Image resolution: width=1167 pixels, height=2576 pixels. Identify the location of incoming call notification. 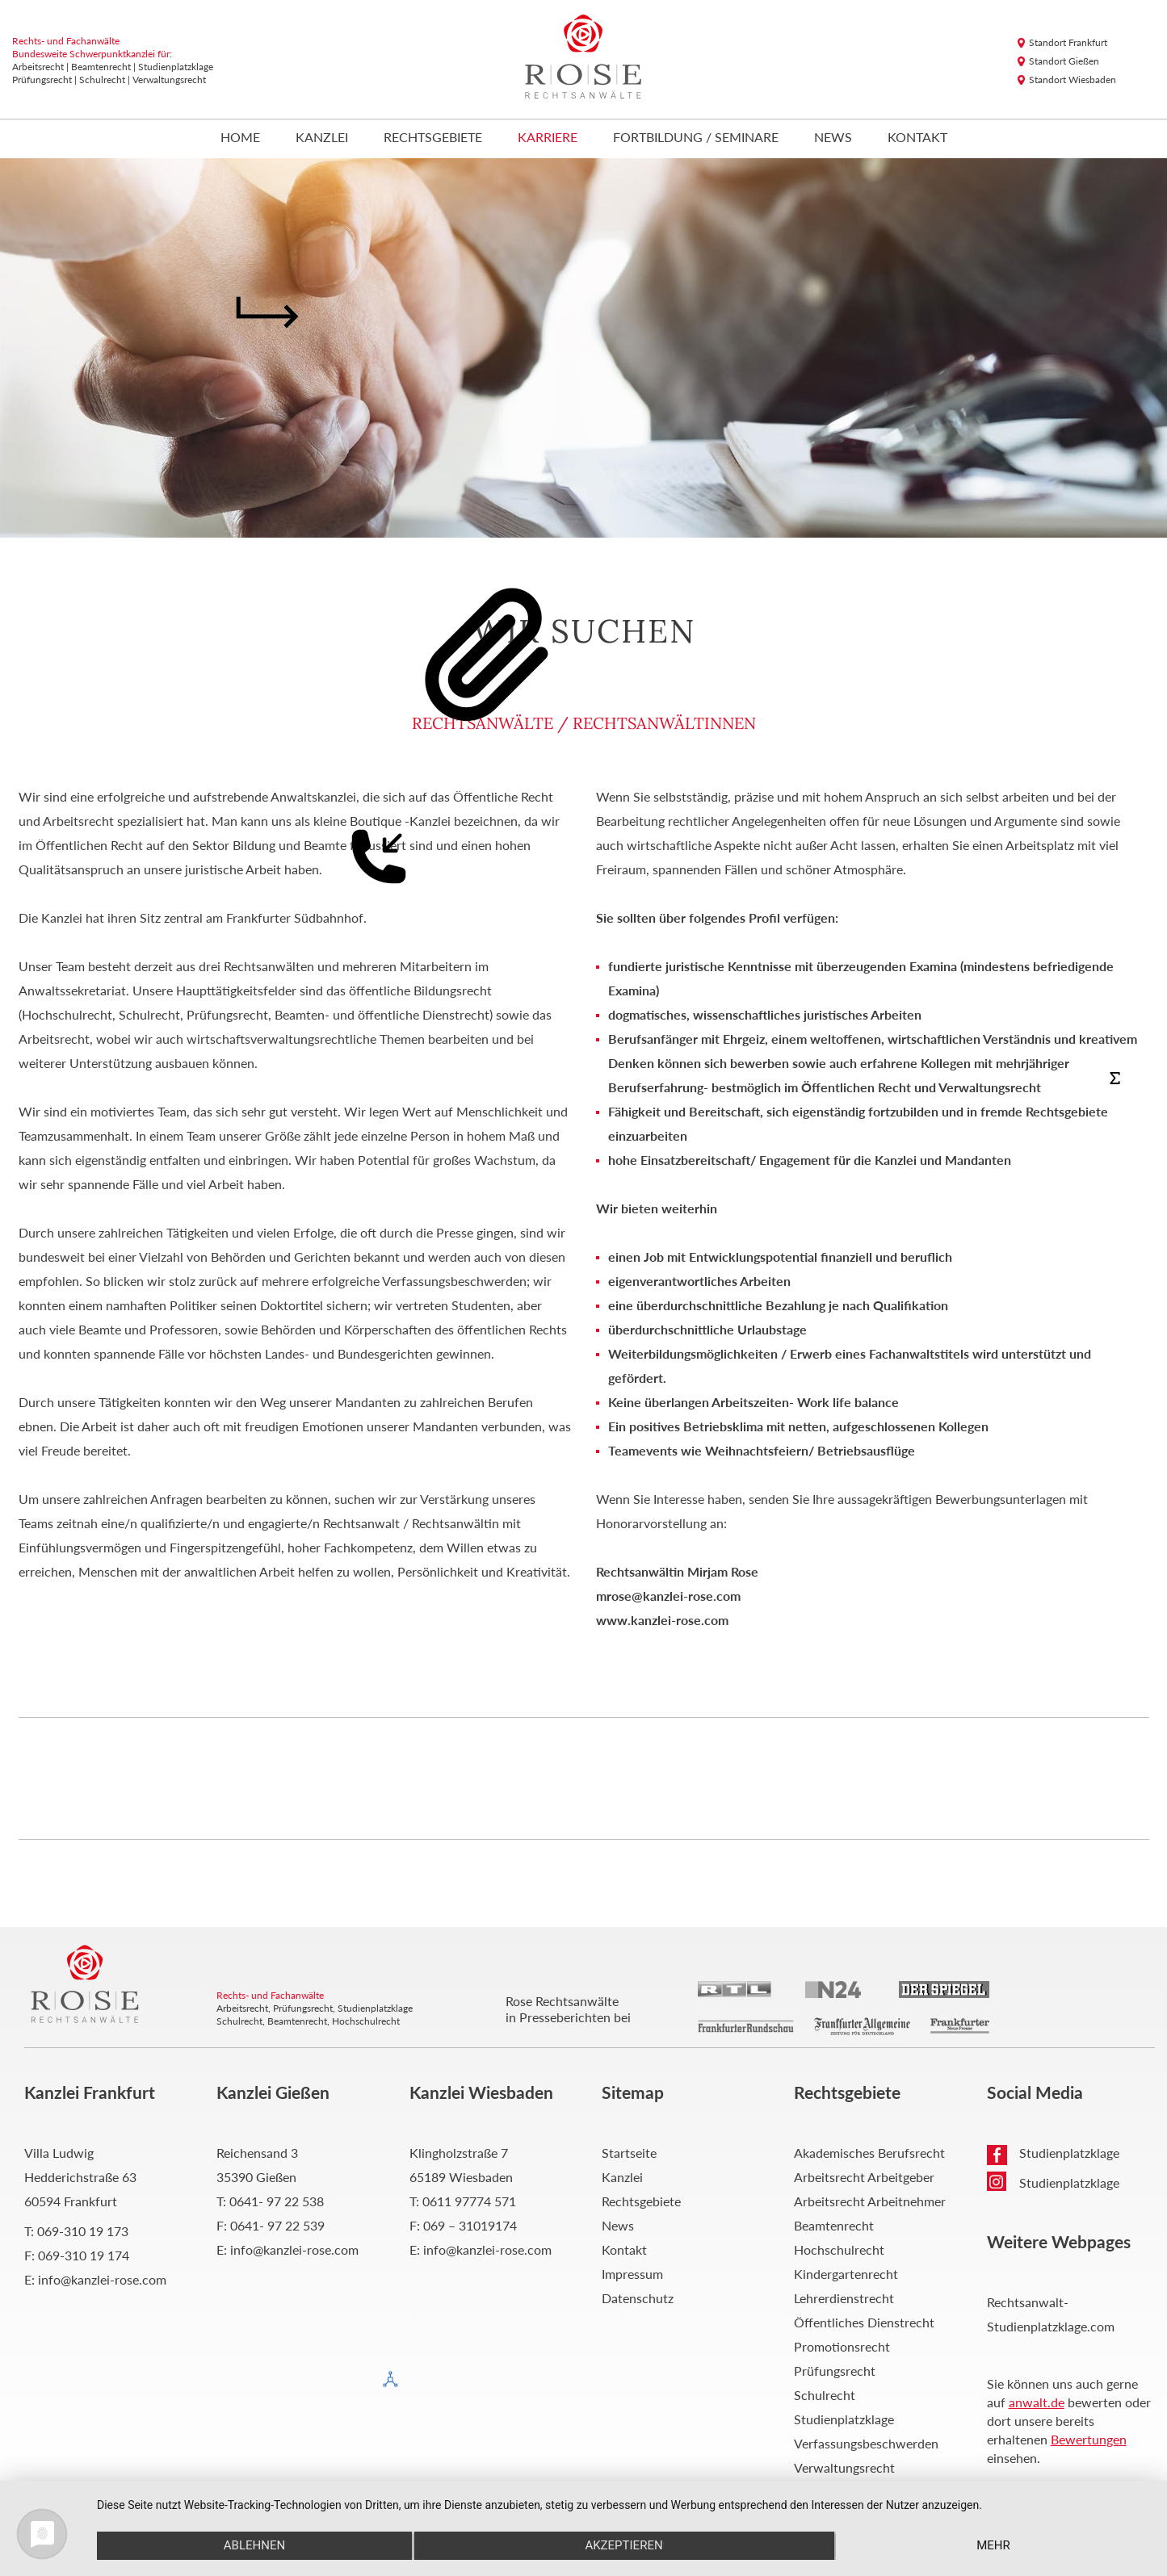
(379, 857).